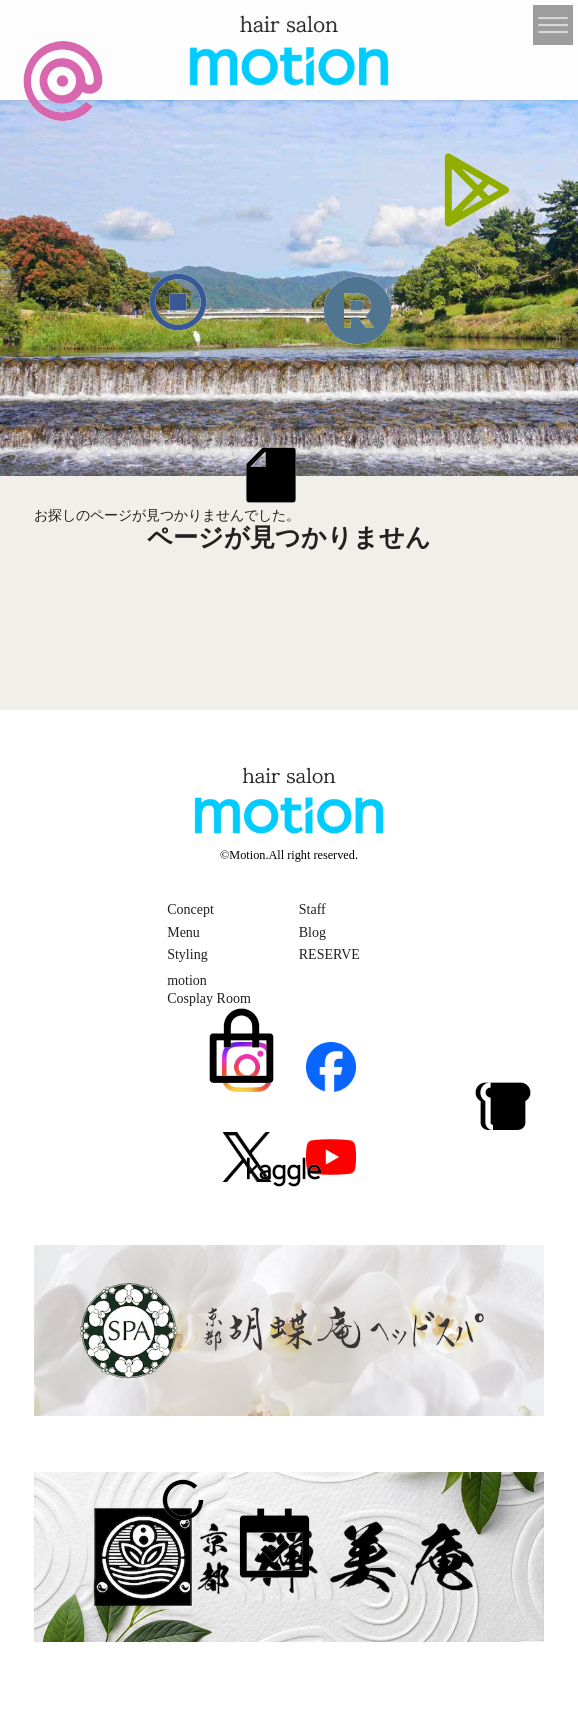 The image size is (578, 1726). What do you see at coordinates (357, 310) in the screenshot?
I see `indicates a registered trademark symbol` at bounding box center [357, 310].